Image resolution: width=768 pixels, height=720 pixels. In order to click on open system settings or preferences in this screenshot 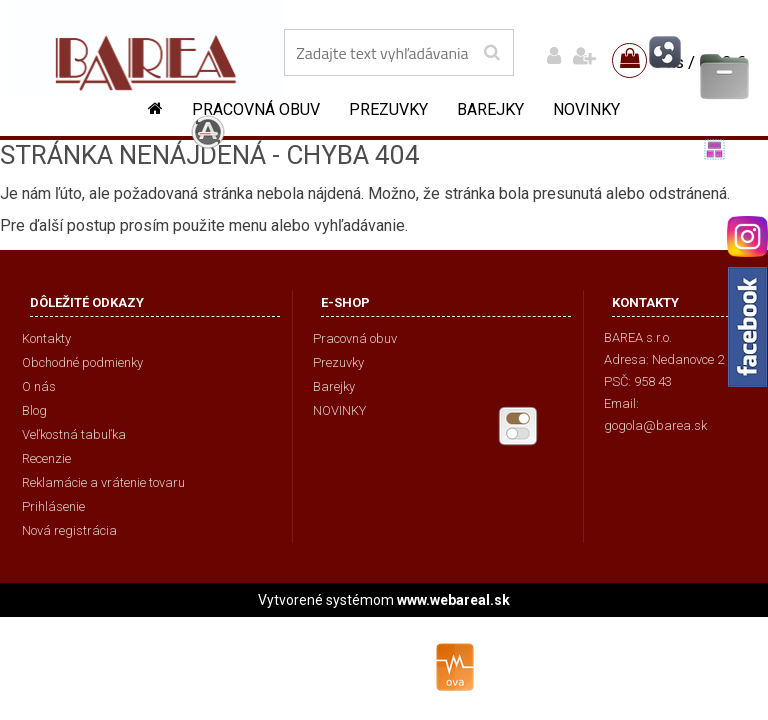, I will do `click(518, 426)`.